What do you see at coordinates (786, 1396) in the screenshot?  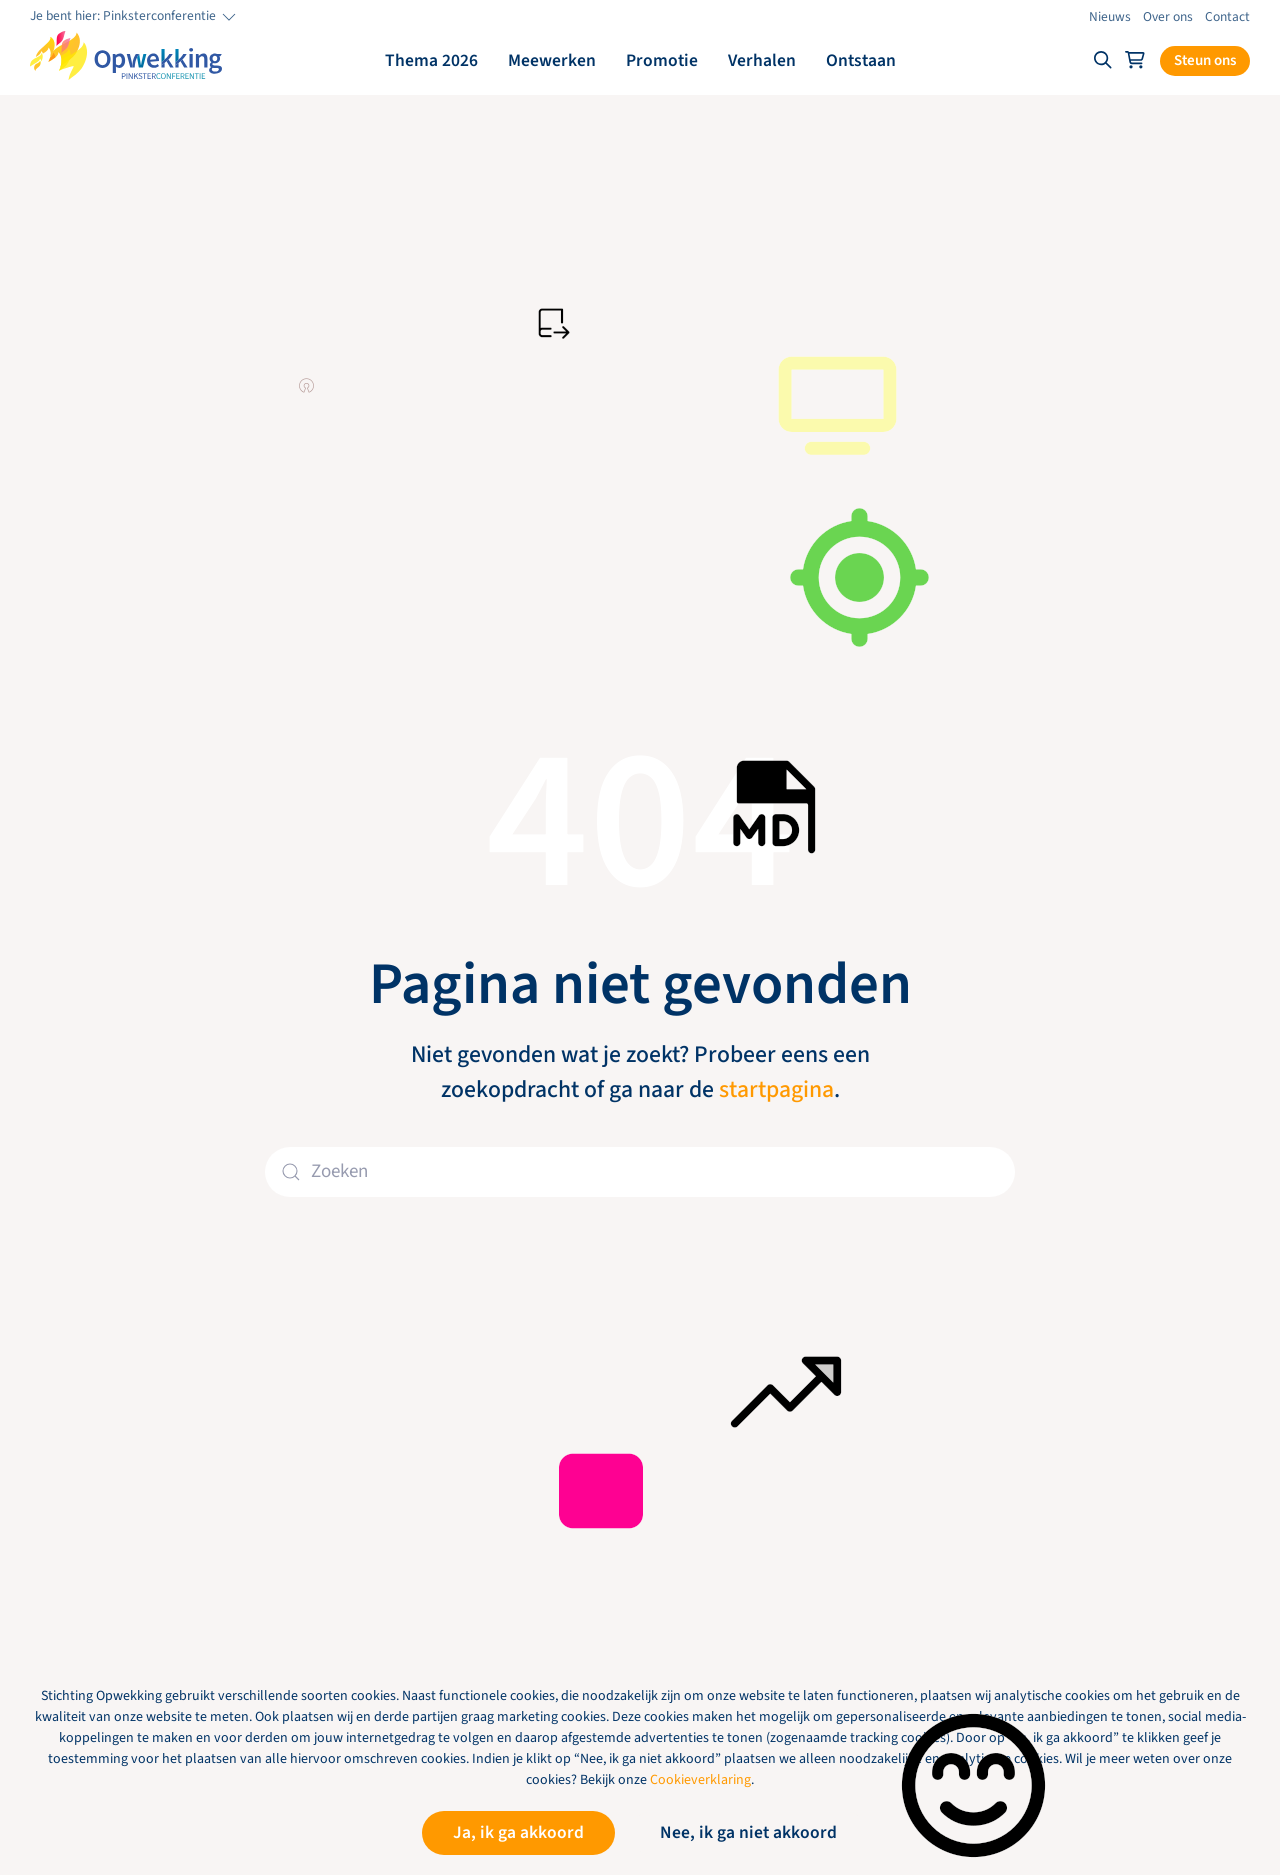 I see `view trending or popular content` at bounding box center [786, 1396].